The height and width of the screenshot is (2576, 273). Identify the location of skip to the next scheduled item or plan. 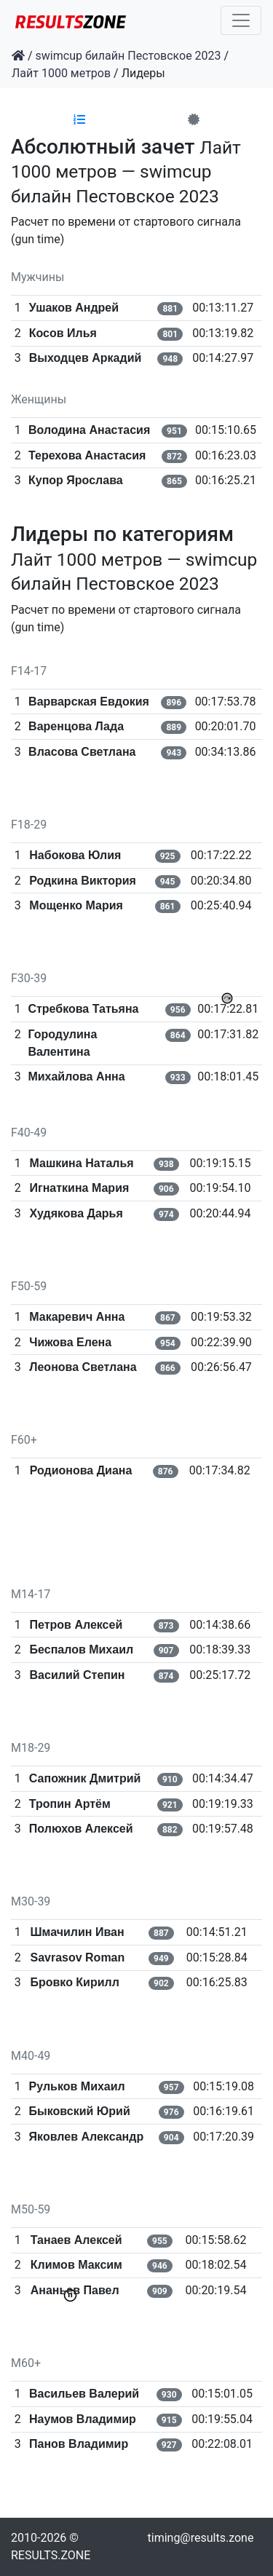
(227, 998).